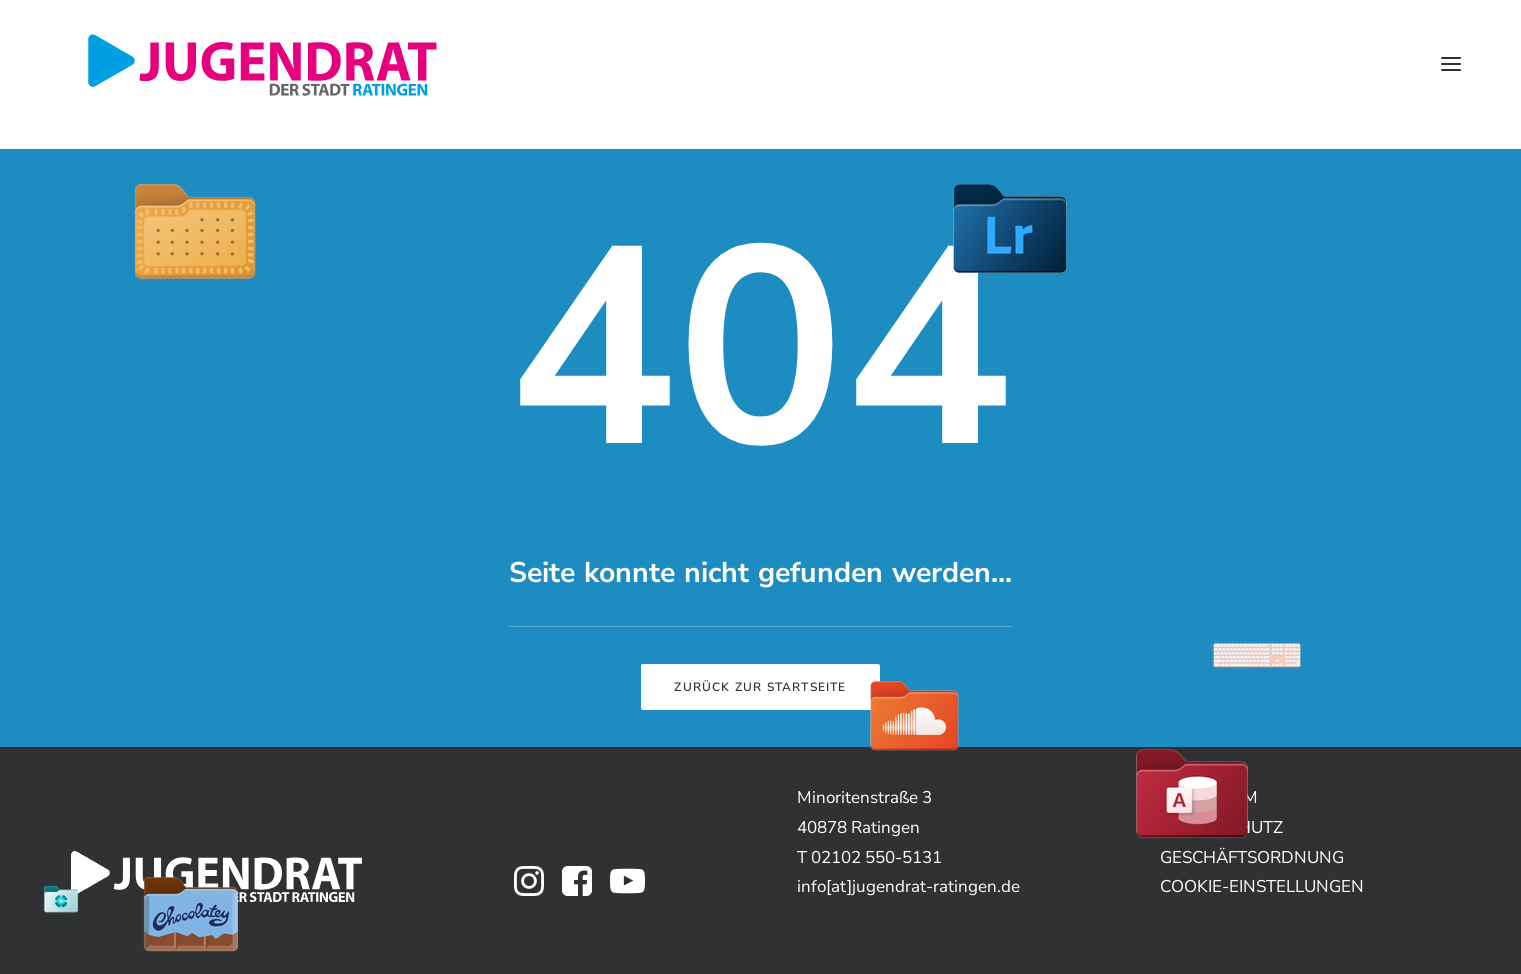 The height and width of the screenshot is (974, 1521). What do you see at coordinates (914, 718) in the screenshot?
I see `open your SoundCloud downloads folder` at bounding box center [914, 718].